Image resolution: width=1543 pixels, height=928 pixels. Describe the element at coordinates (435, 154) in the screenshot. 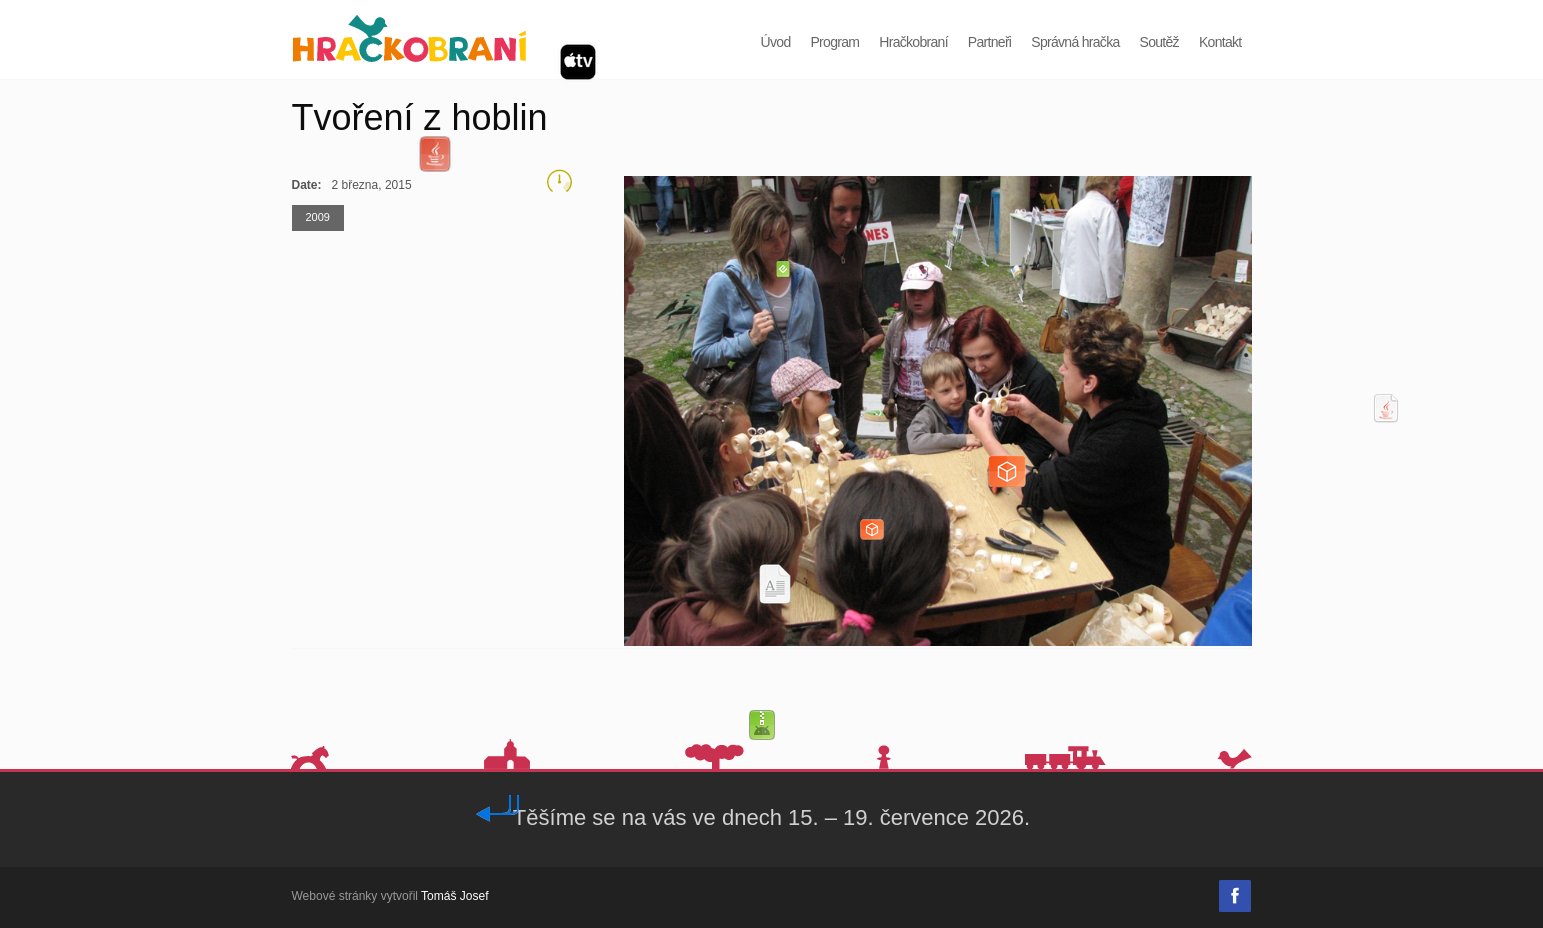

I see `a java archive (.jar) file` at that location.